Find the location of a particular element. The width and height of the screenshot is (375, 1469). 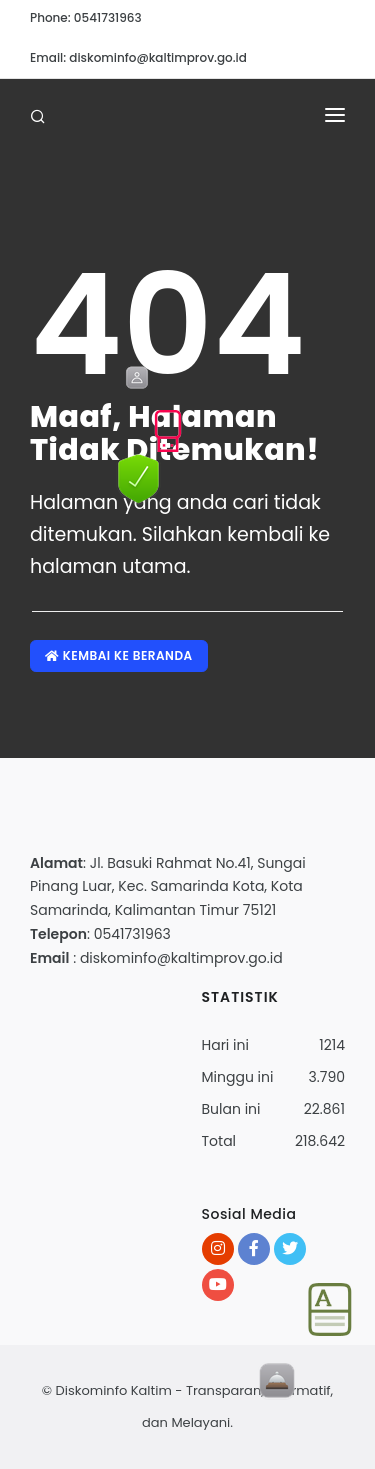

eject or safely remove USB drive is located at coordinates (168, 431).